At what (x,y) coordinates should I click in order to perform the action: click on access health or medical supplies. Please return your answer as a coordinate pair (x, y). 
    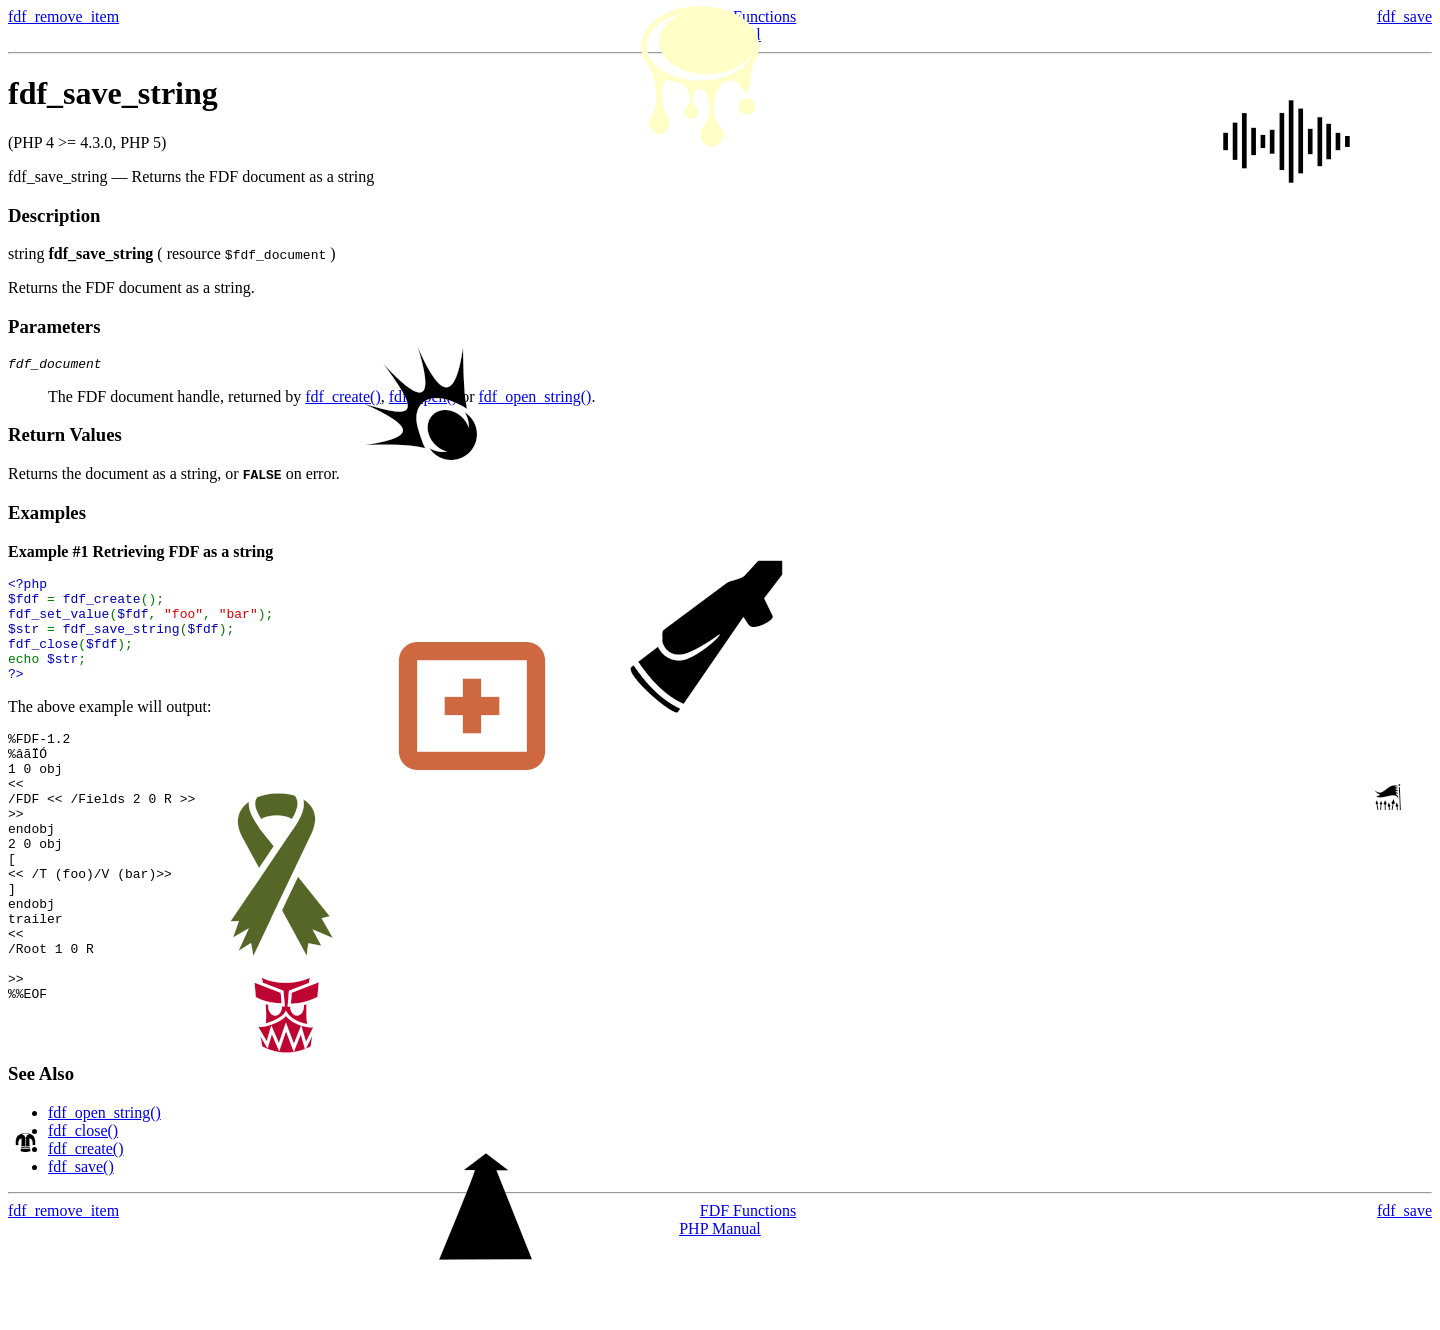
    Looking at the image, I should click on (472, 706).